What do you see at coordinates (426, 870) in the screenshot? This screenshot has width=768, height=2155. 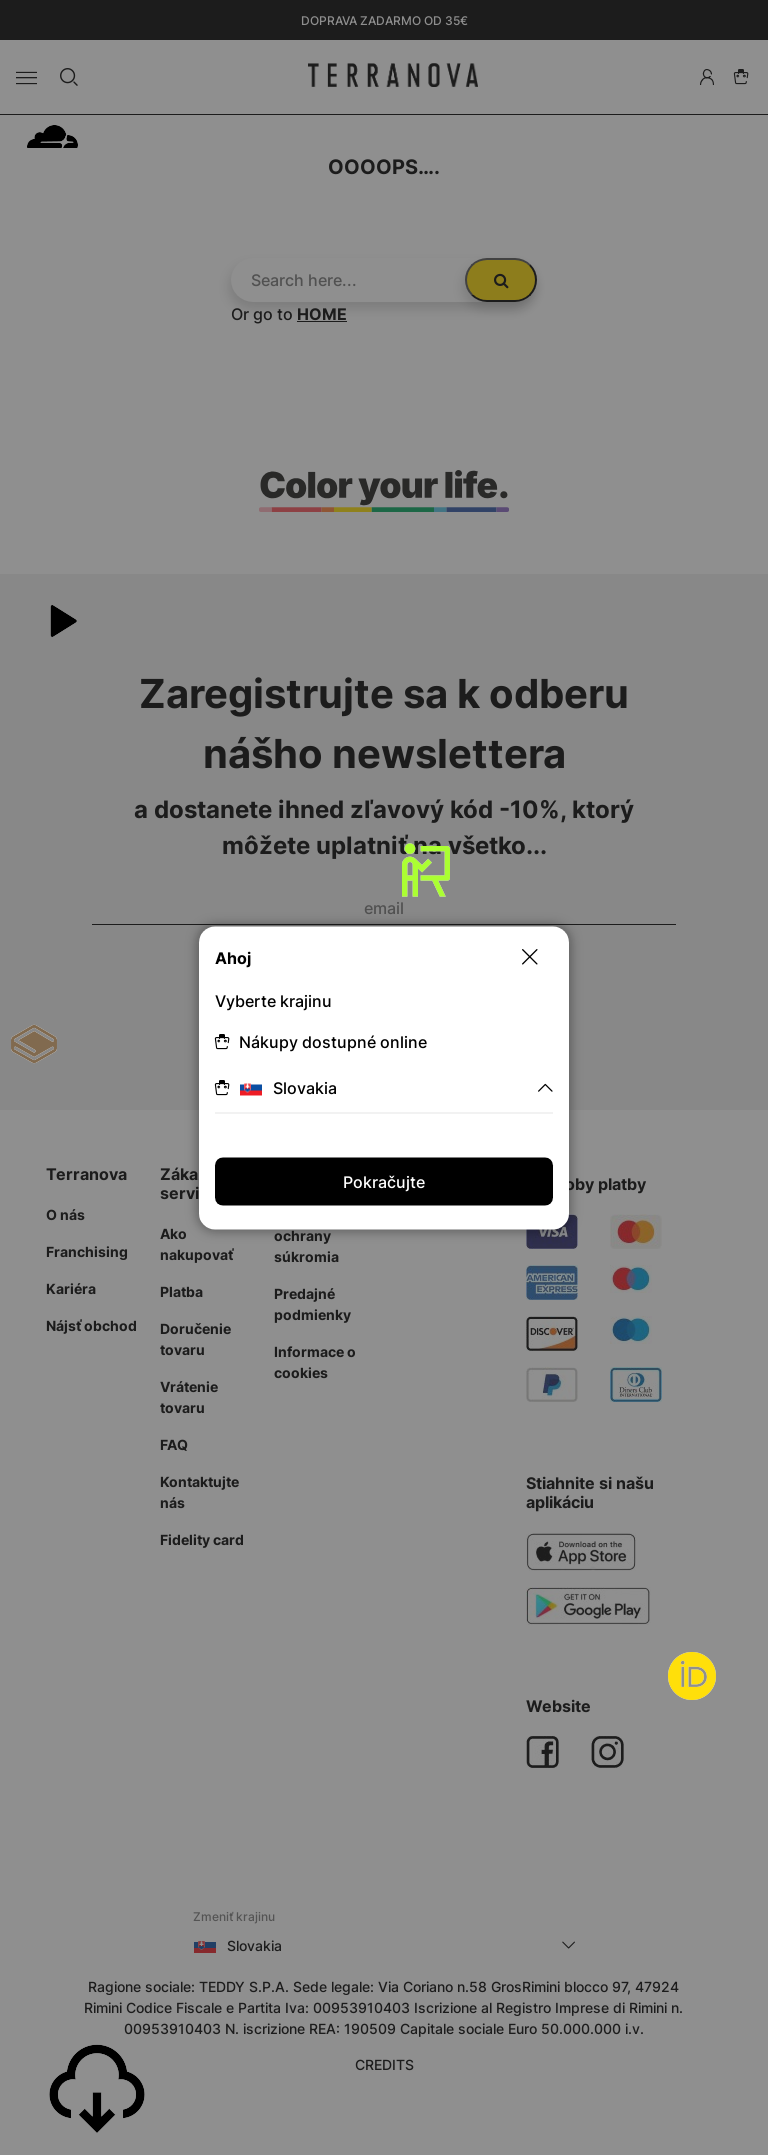 I see `start or view a presentation` at bounding box center [426, 870].